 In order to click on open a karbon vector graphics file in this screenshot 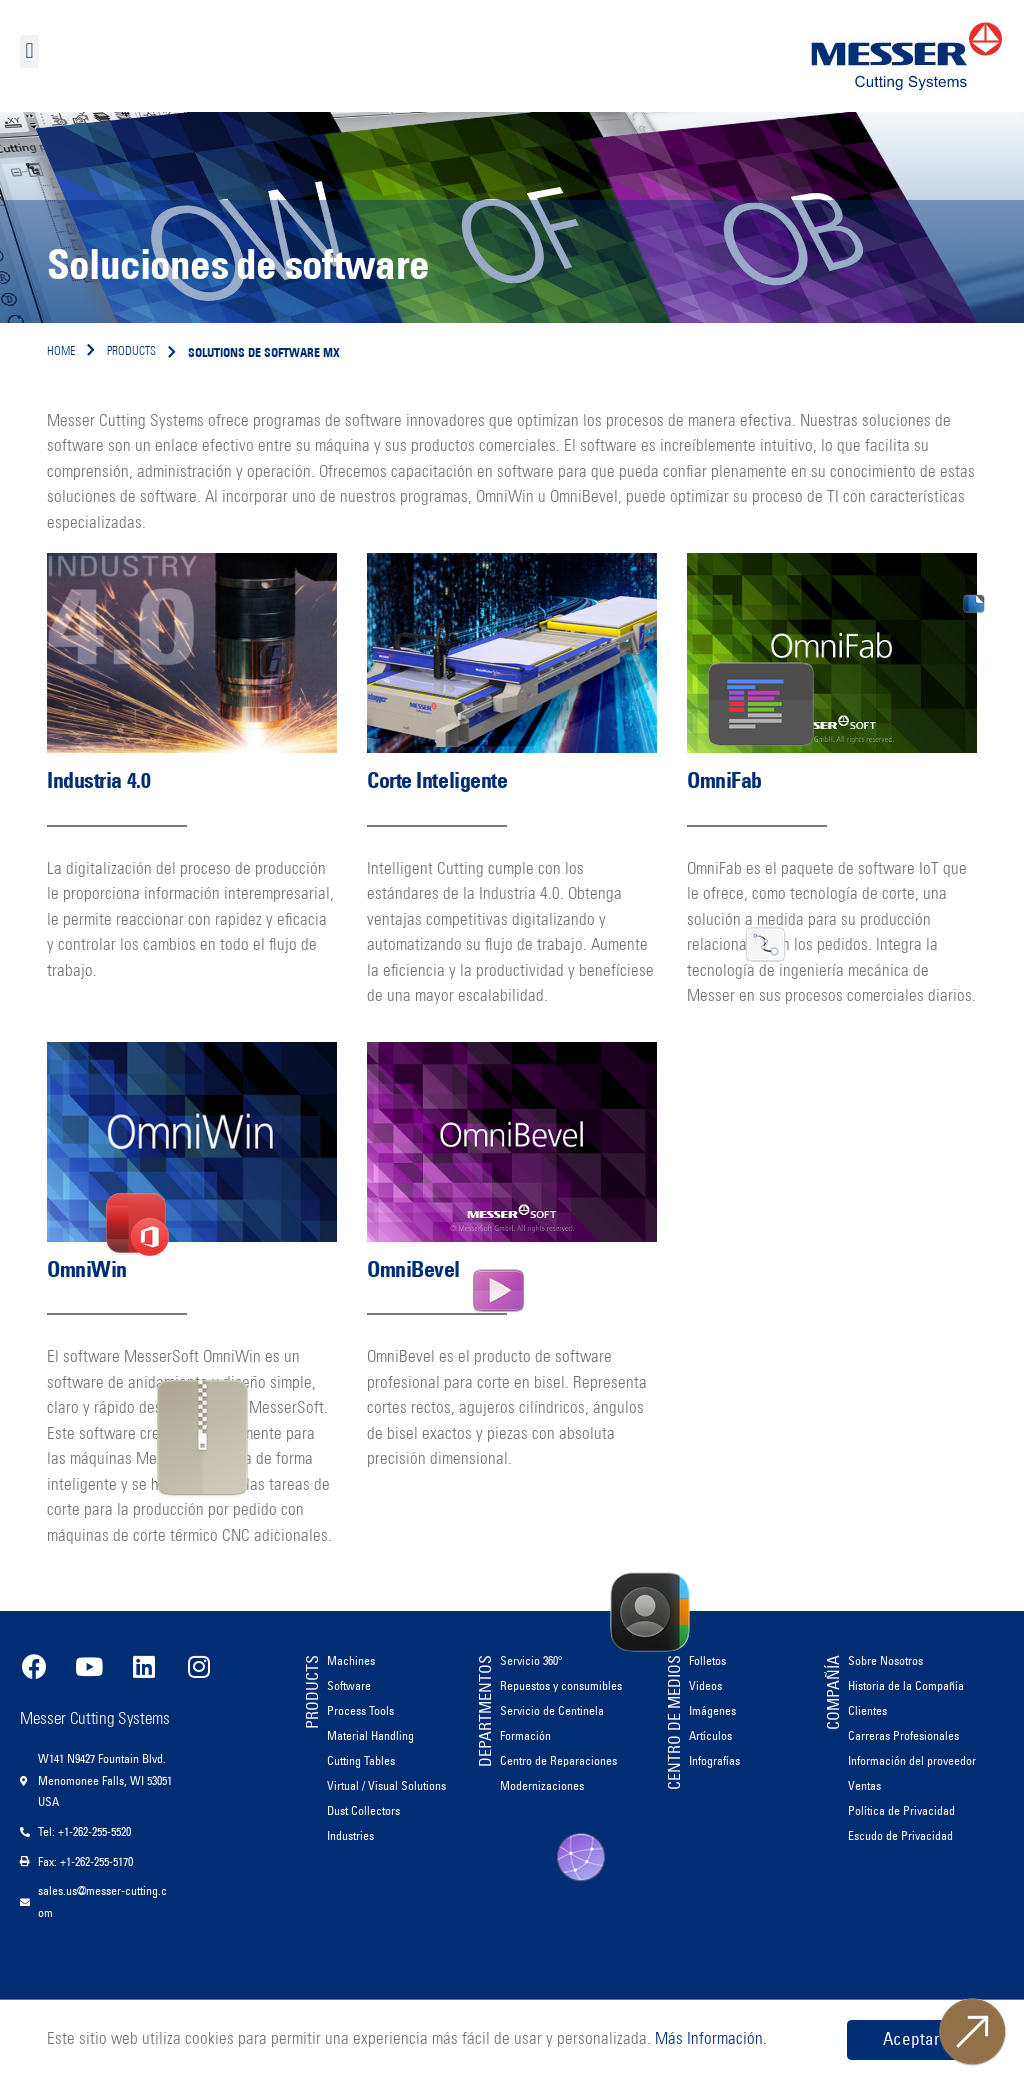, I will do `click(765, 943)`.